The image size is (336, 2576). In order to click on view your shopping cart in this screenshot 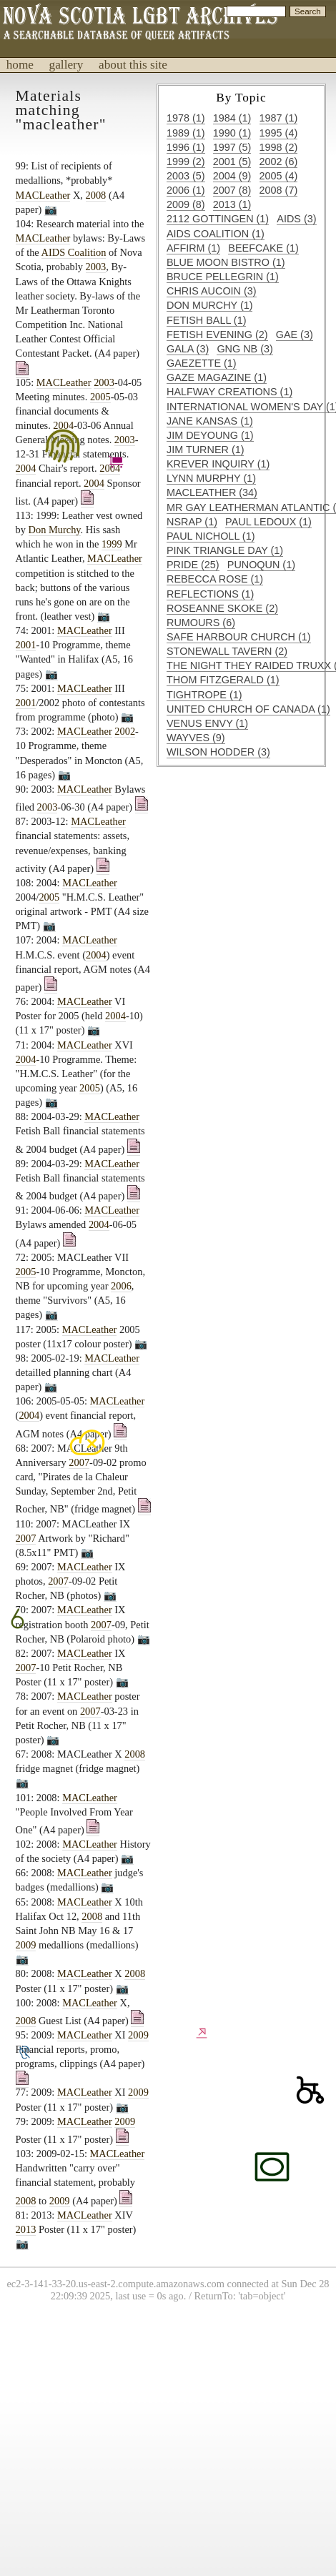, I will do `click(116, 461)`.